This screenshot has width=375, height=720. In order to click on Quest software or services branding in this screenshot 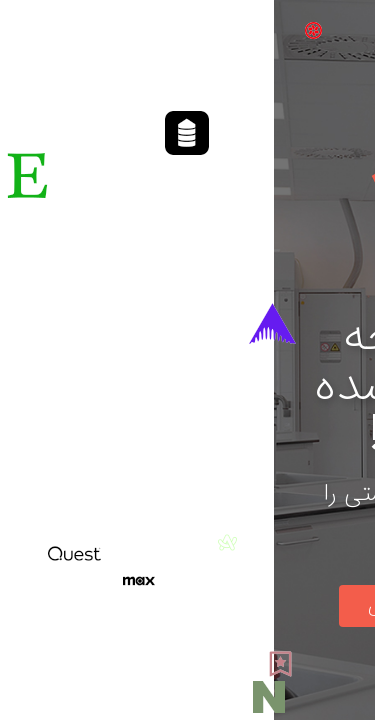, I will do `click(74, 553)`.